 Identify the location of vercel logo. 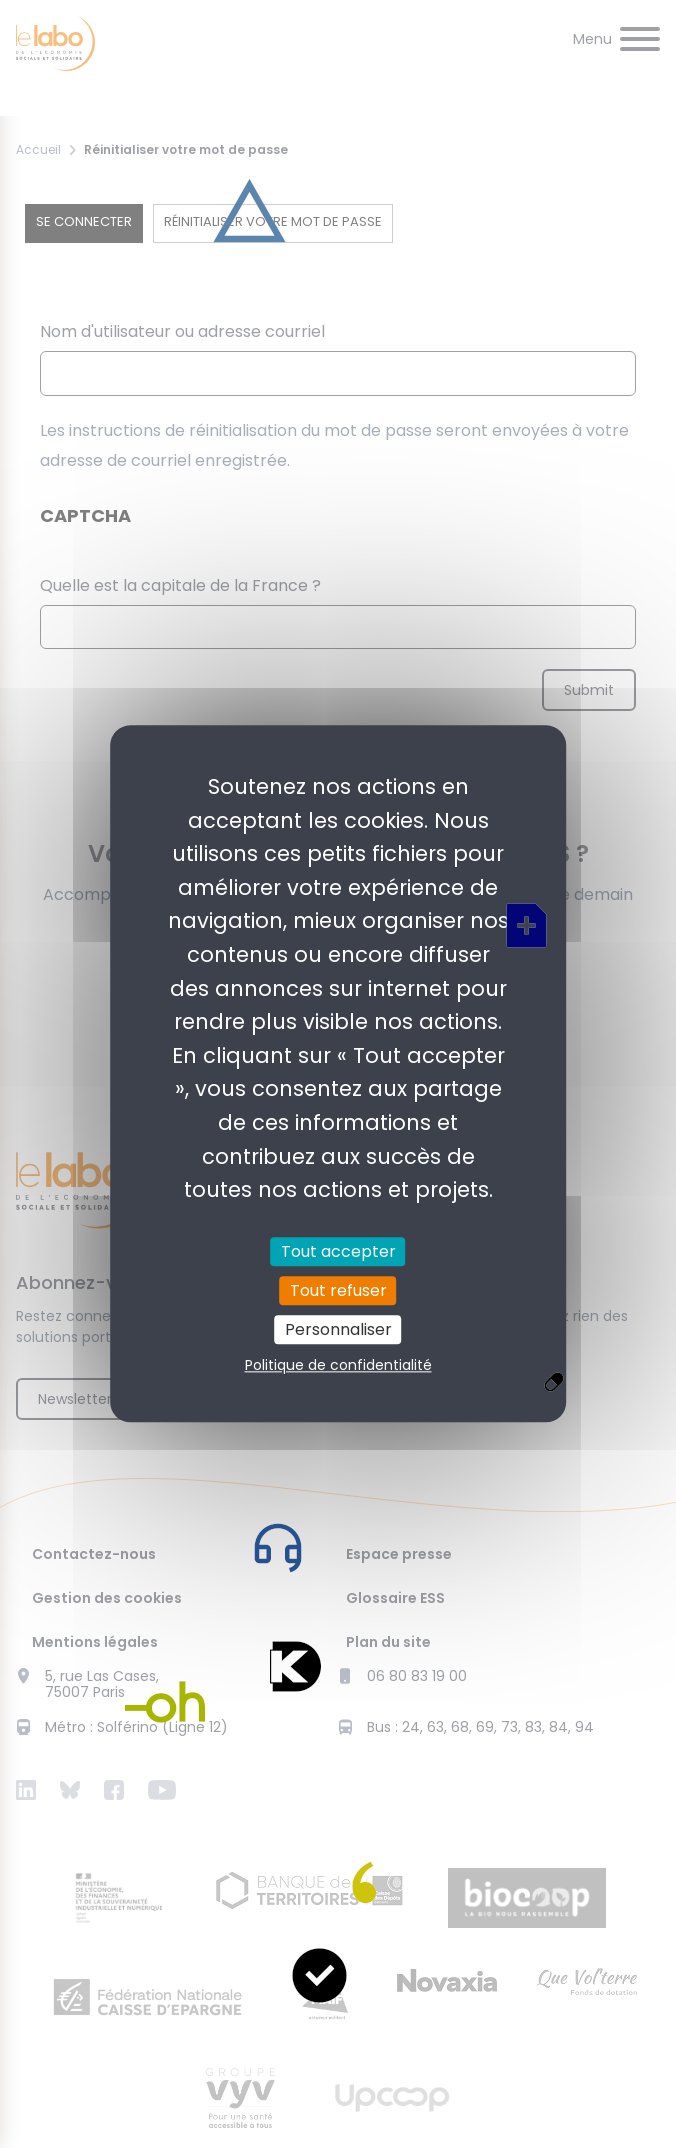
(249, 210).